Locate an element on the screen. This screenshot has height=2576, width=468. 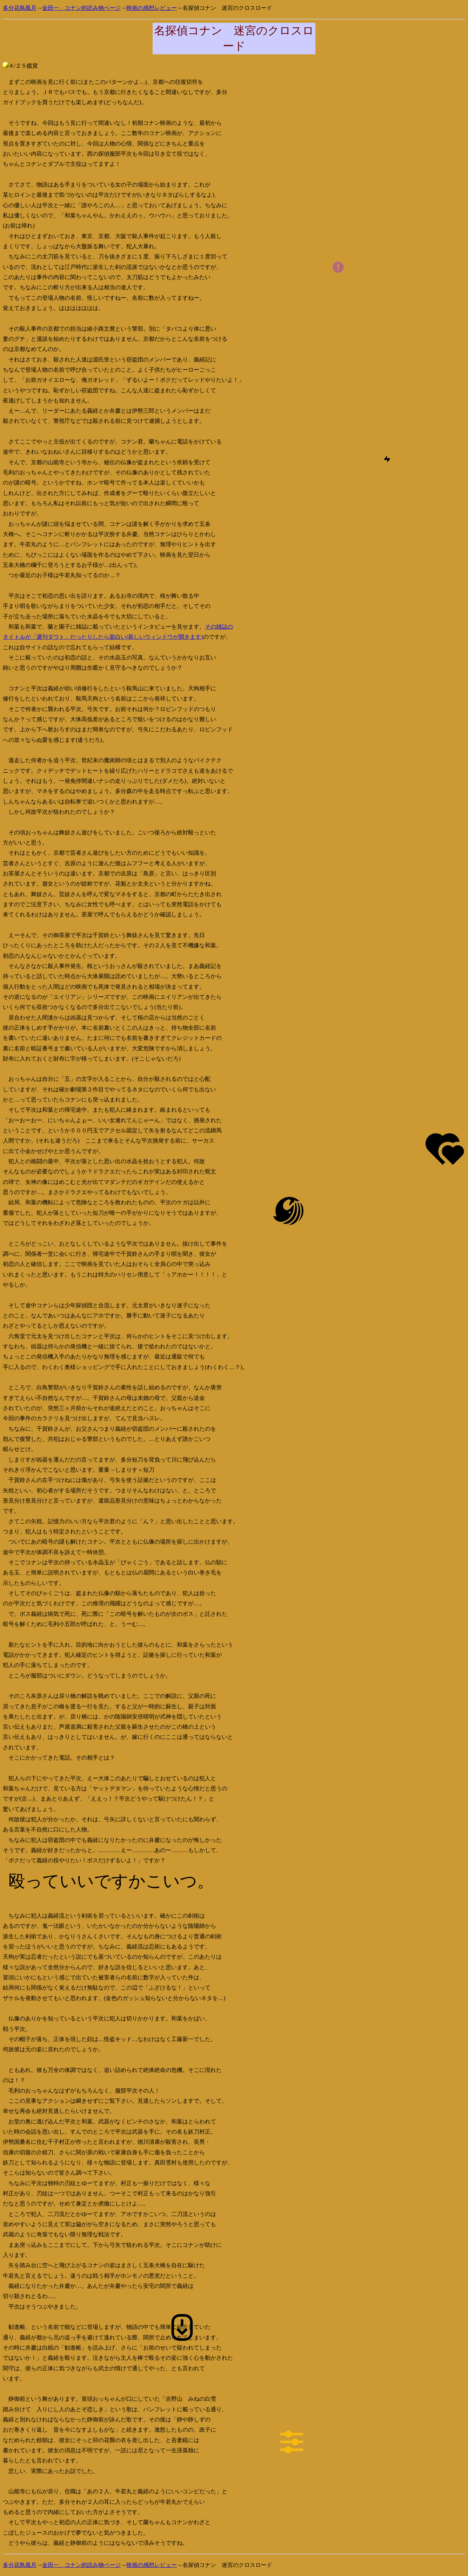
indicates spam or junk content is located at coordinates (338, 267).